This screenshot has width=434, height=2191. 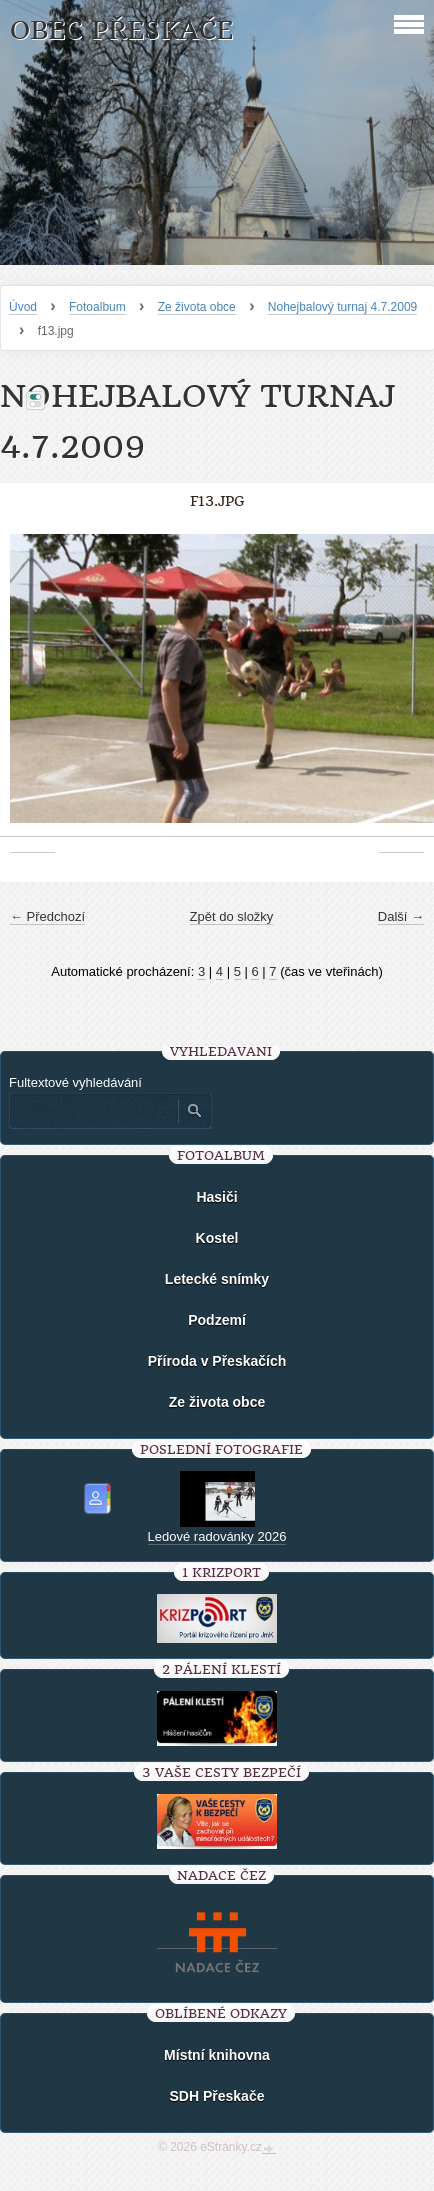 What do you see at coordinates (35, 400) in the screenshot?
I see `open desktop preferences or settings` at bounding box center [35, 400].